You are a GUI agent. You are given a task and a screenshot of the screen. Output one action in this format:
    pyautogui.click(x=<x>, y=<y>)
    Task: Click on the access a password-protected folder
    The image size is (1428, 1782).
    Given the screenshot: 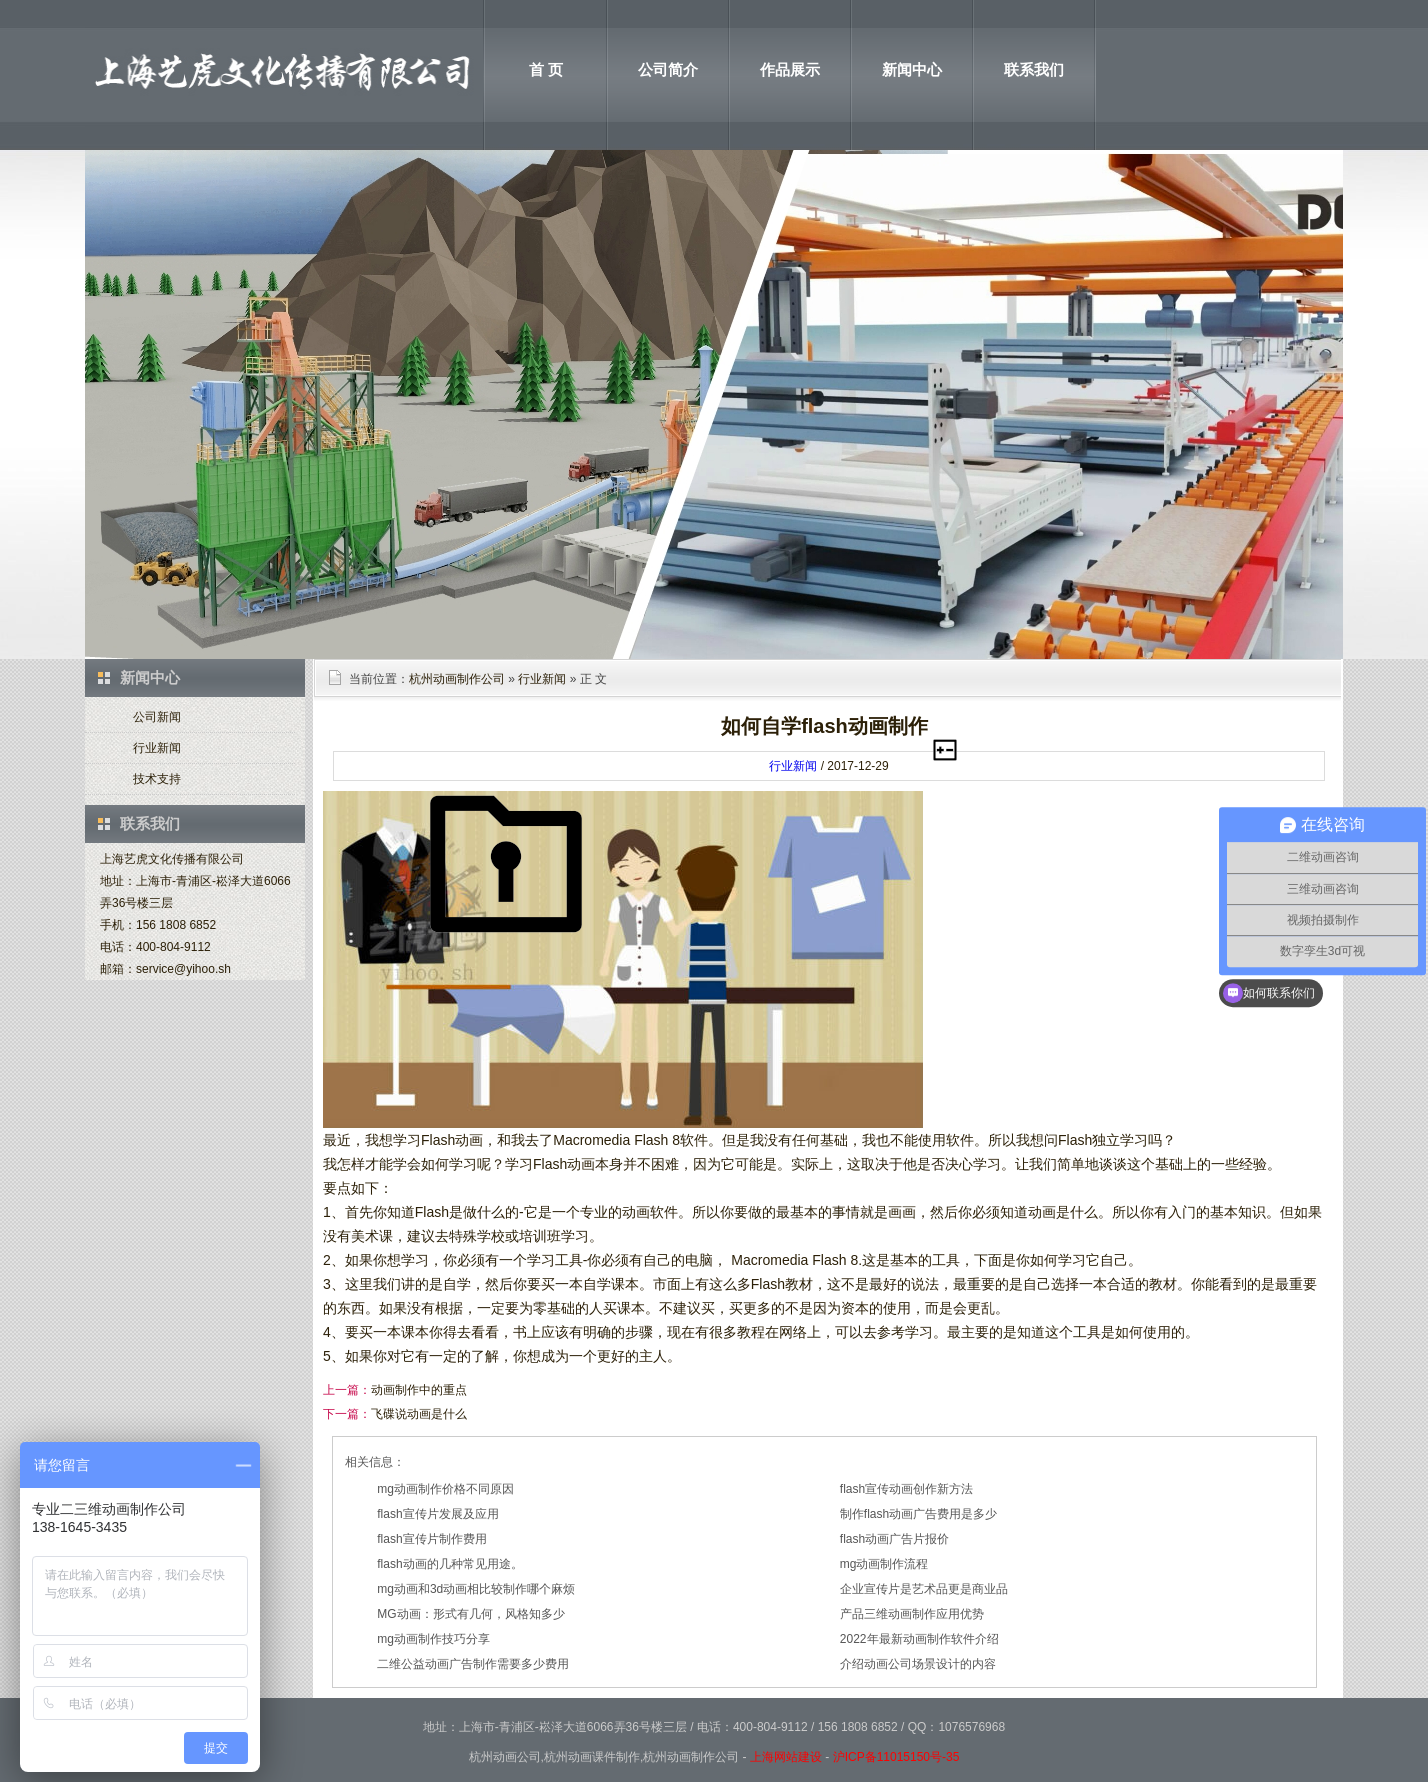 What is the action you would take?
    pyautogui.click(x=506, y=864)
    